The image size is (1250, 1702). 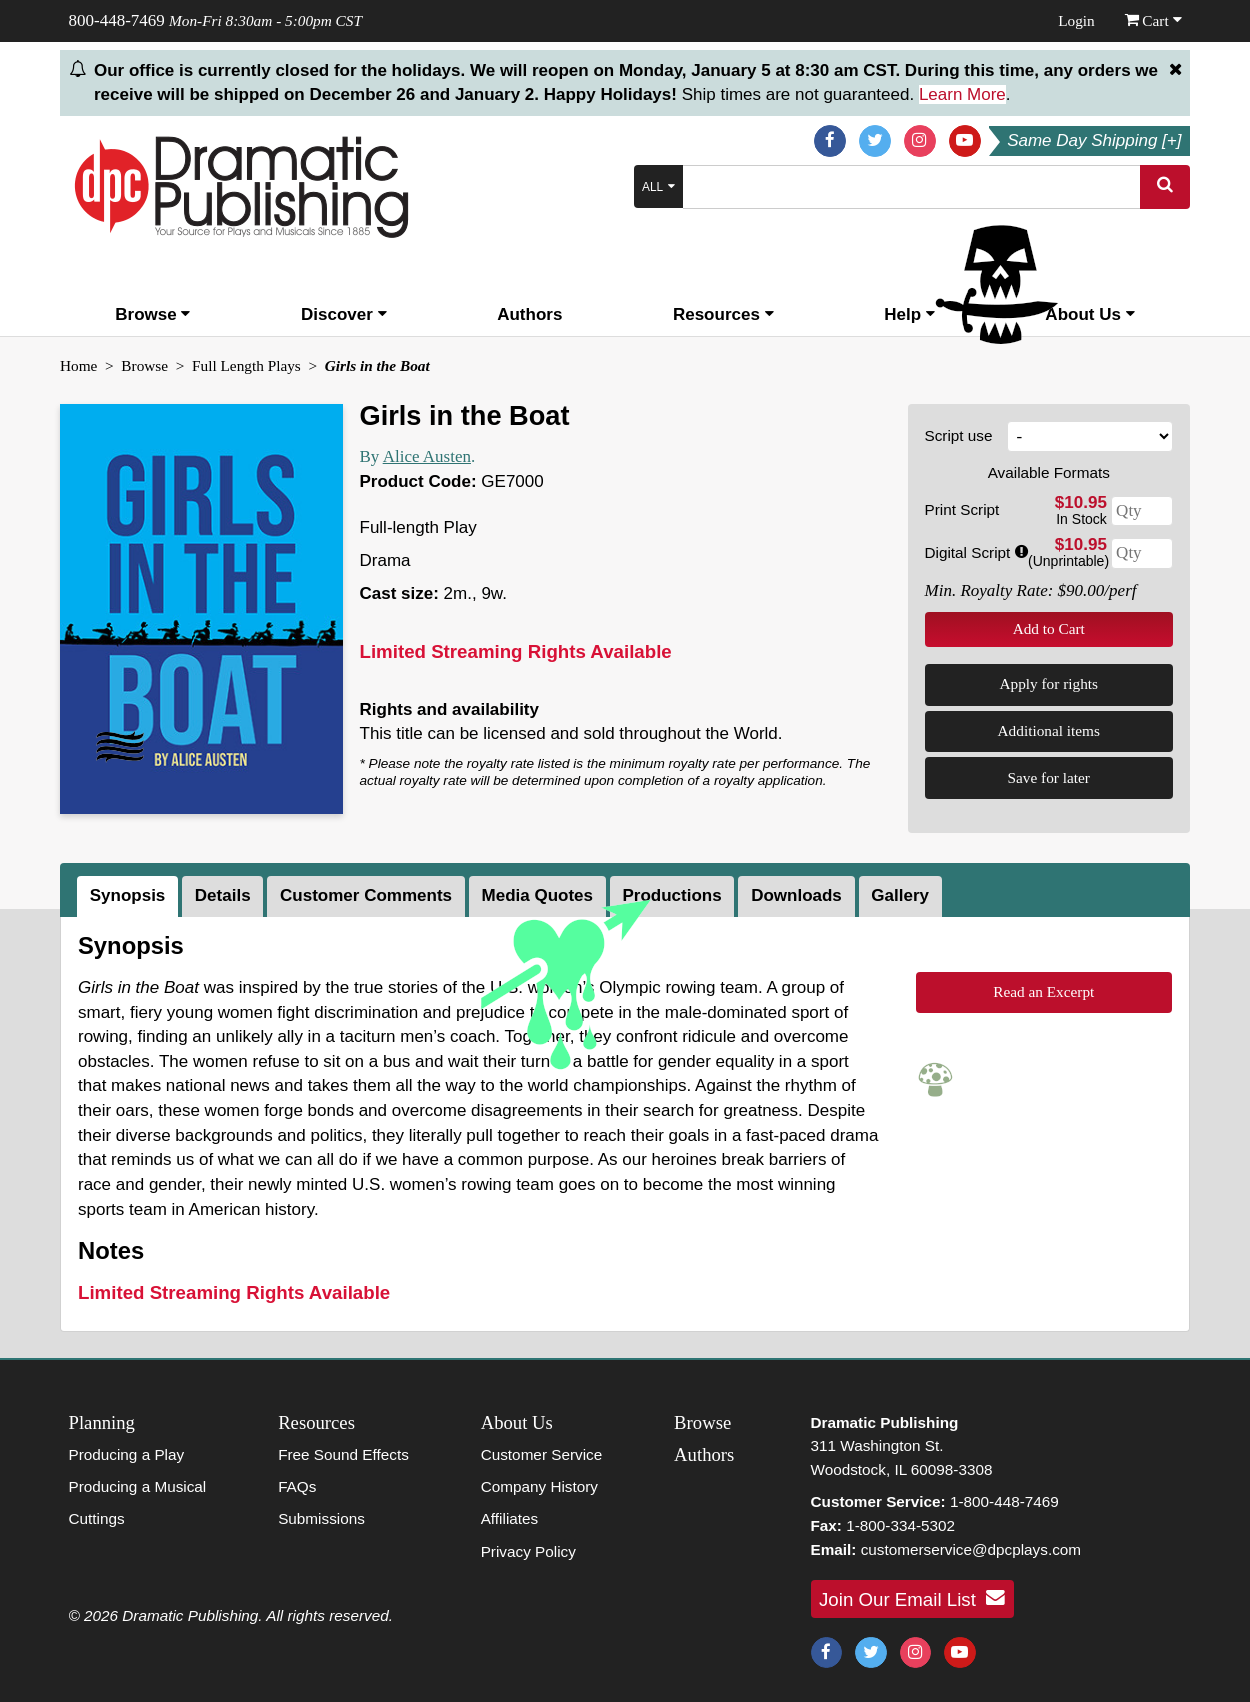 I want to click on indicates heartbreak or emotional damage status, so click(x=566, y=984).